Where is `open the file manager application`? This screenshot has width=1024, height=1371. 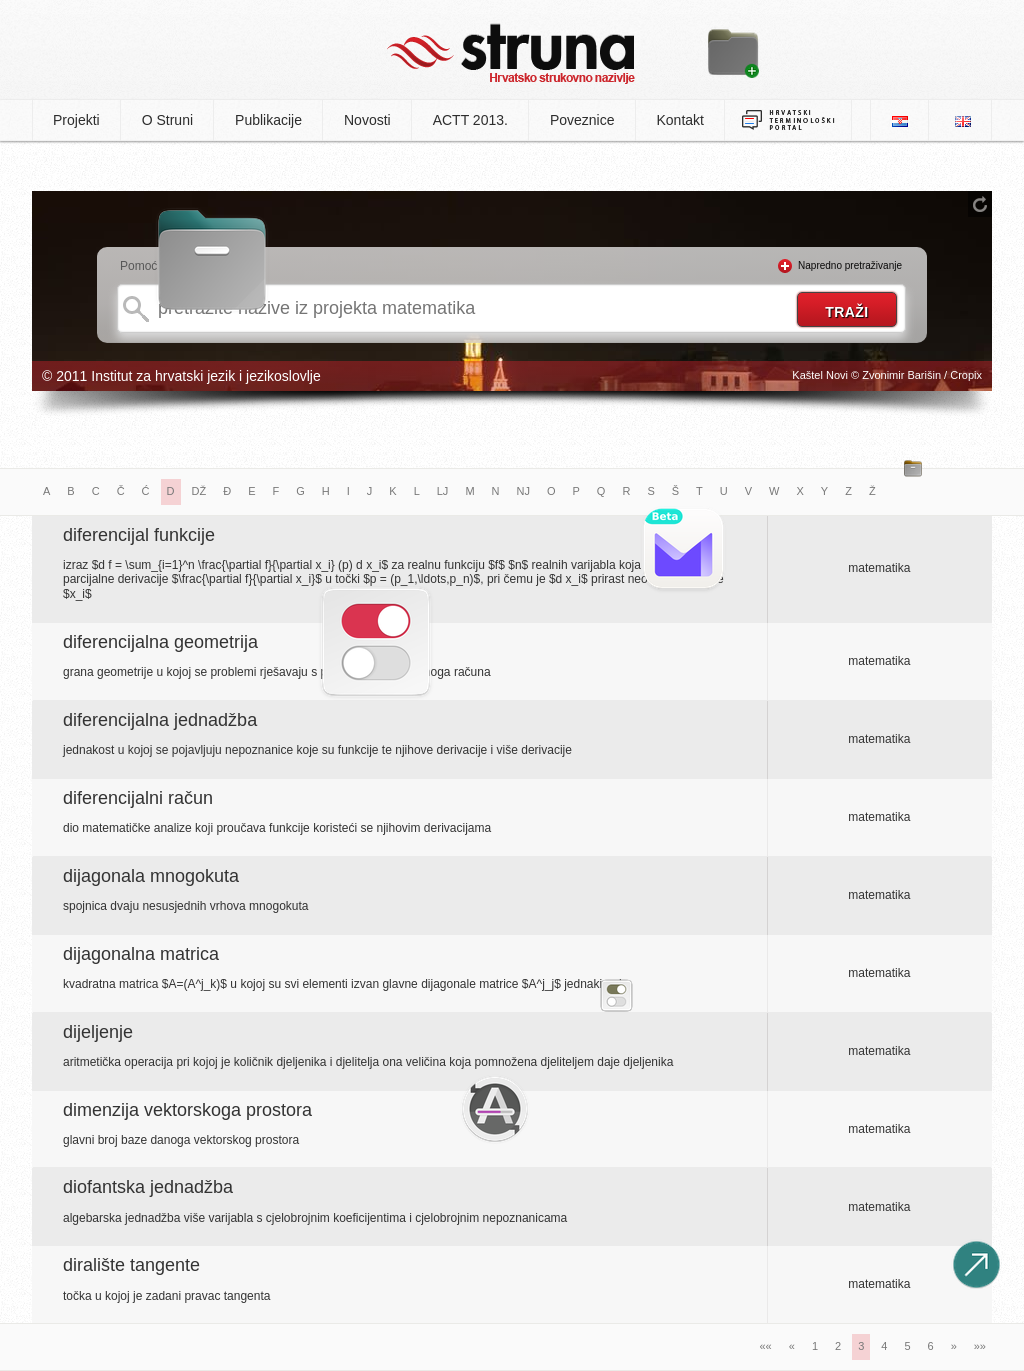 open the file manager application is located at coordinates (212, 260).